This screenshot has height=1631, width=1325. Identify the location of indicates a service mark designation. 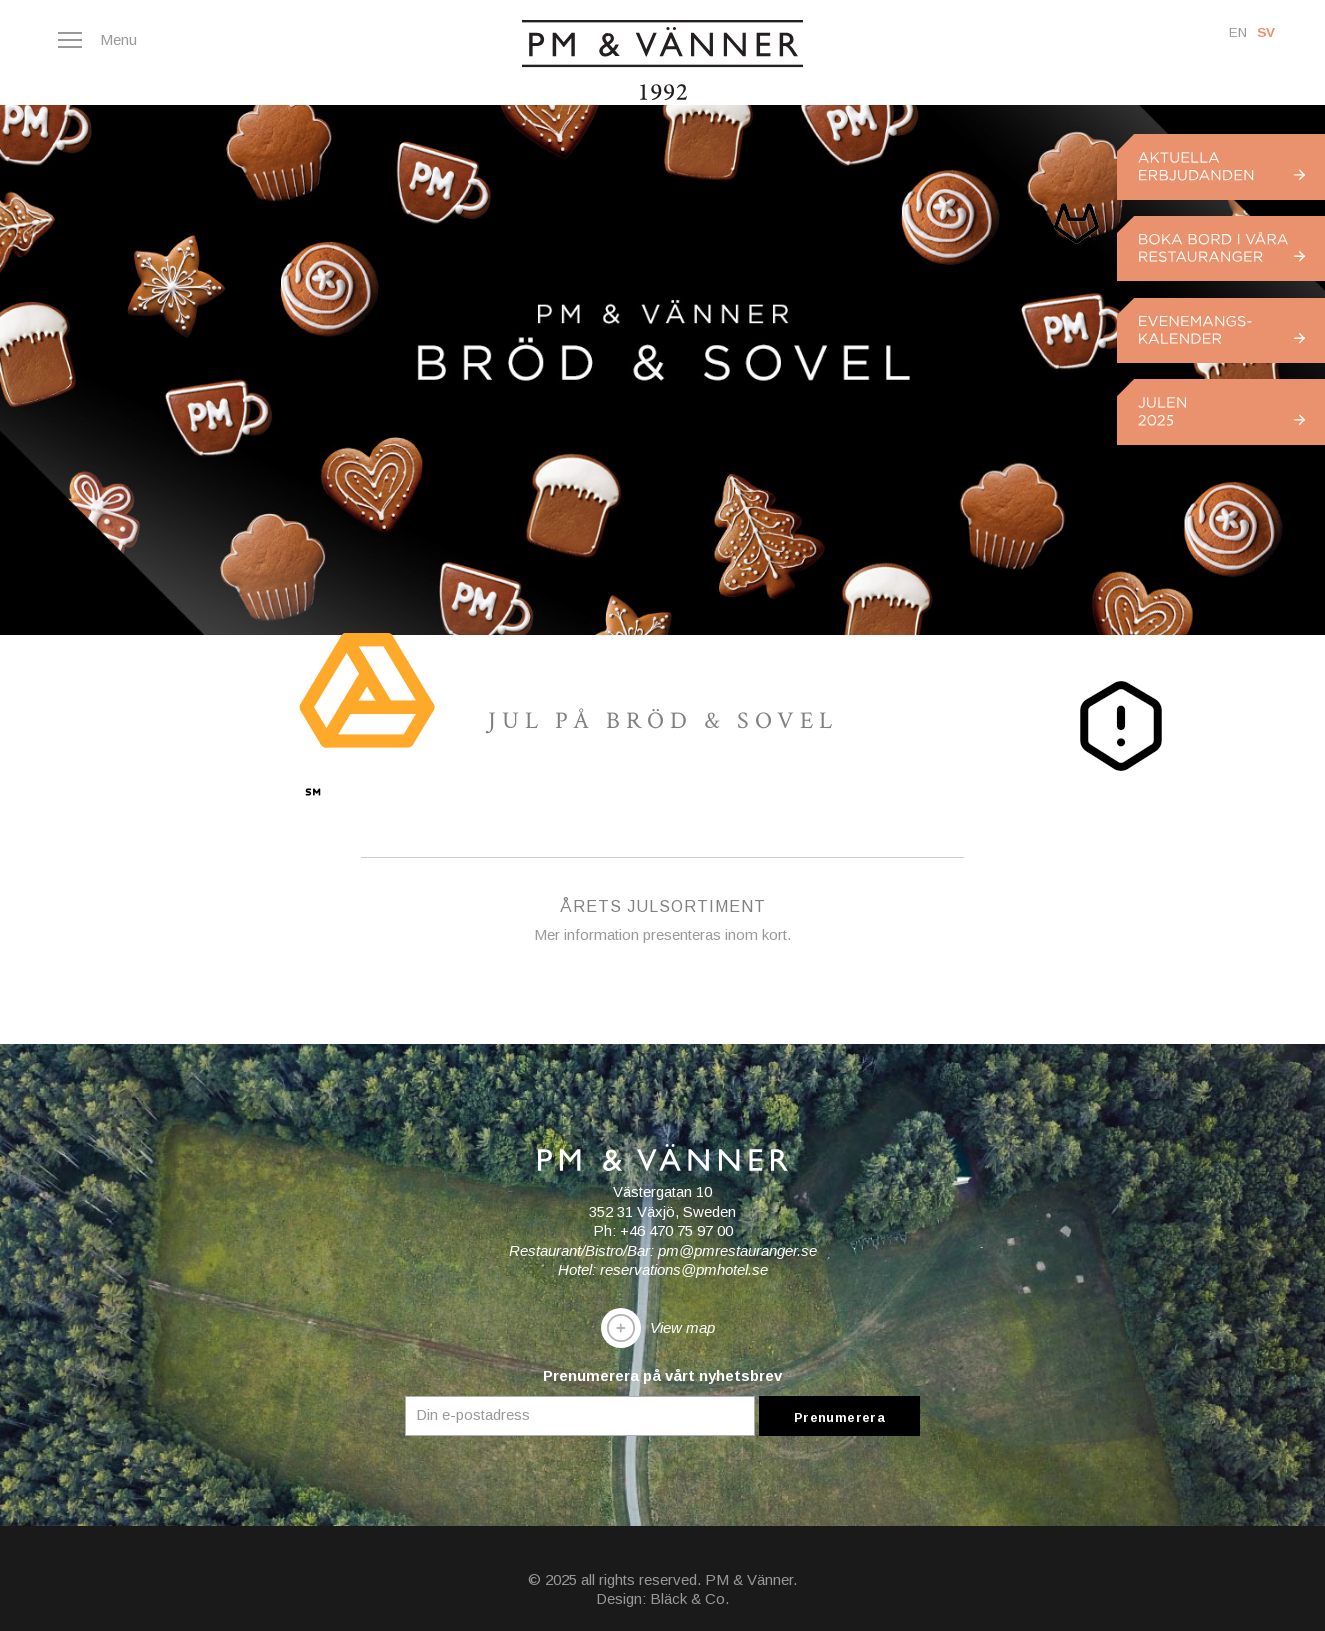
(313, 792).